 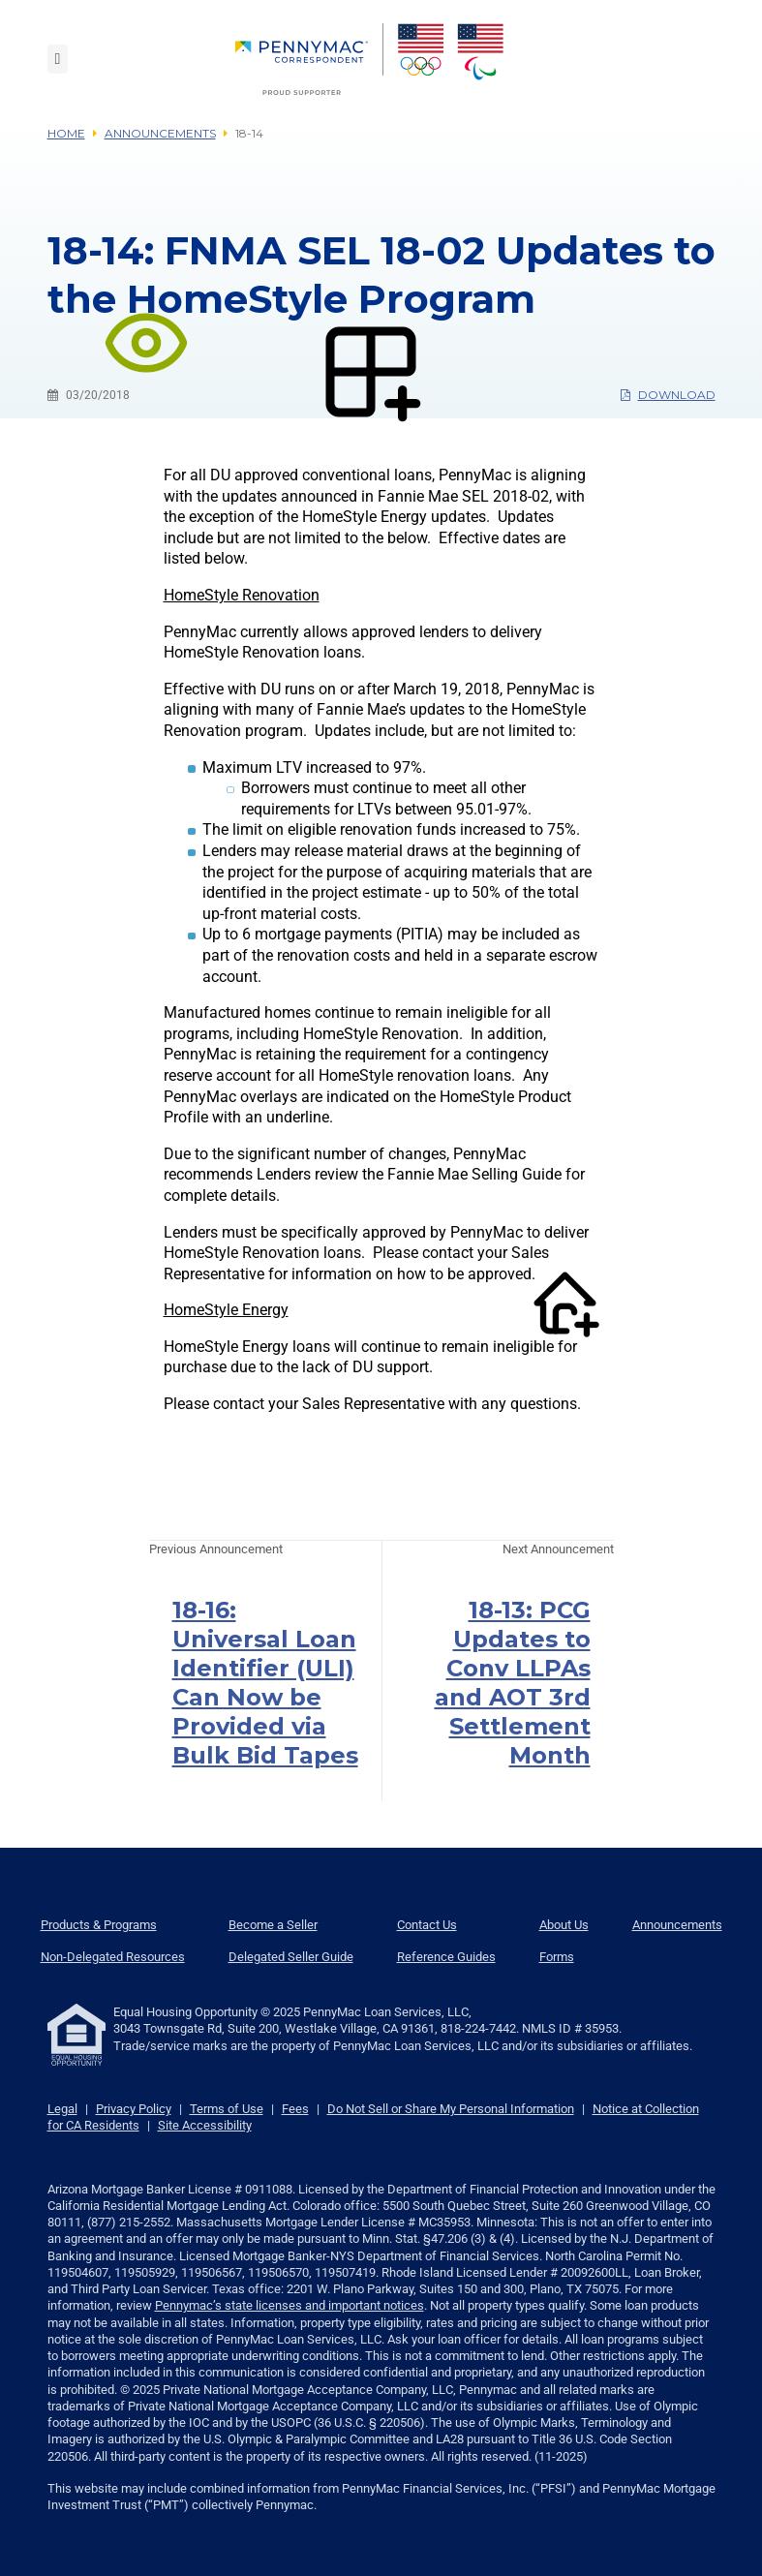 I want to click on view or preview content, so click(x=146, y=343).